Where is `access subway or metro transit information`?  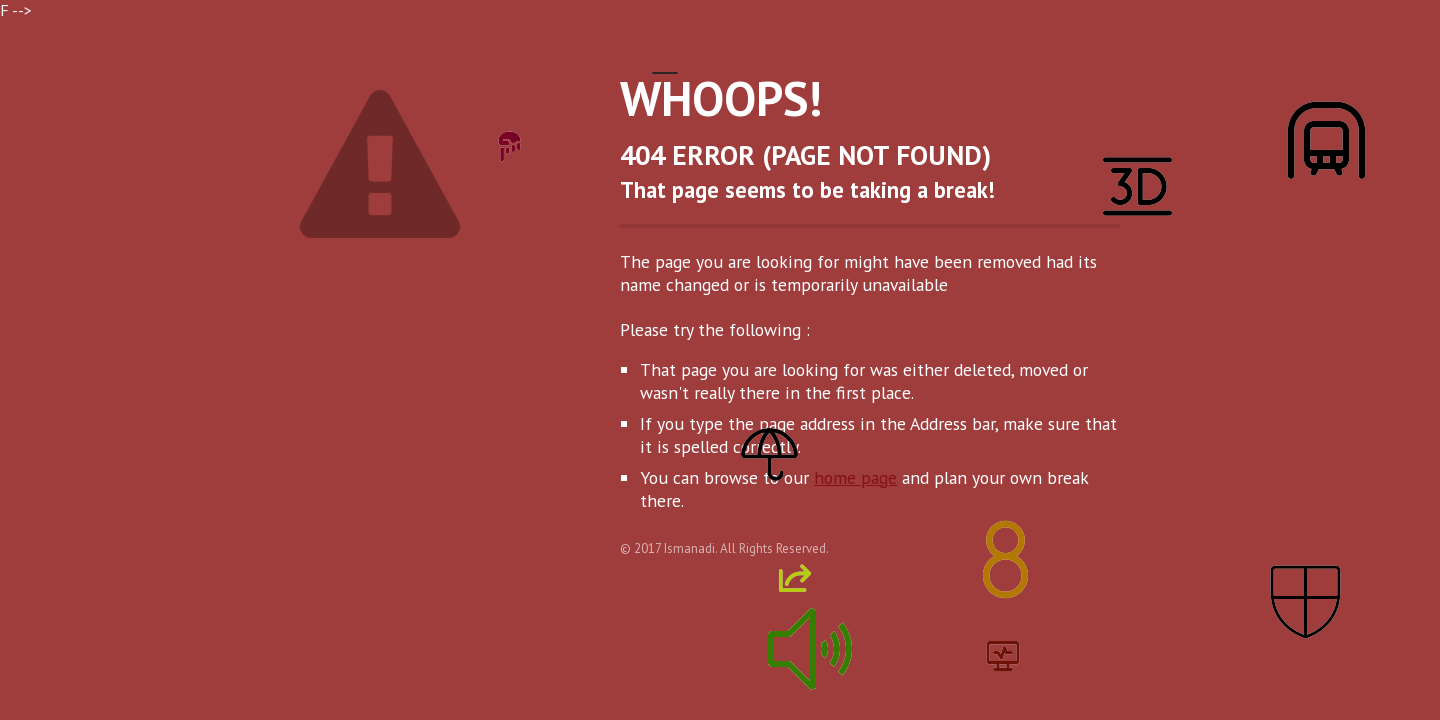 access subway or metro transit information is located at coordinates (1326, 143).